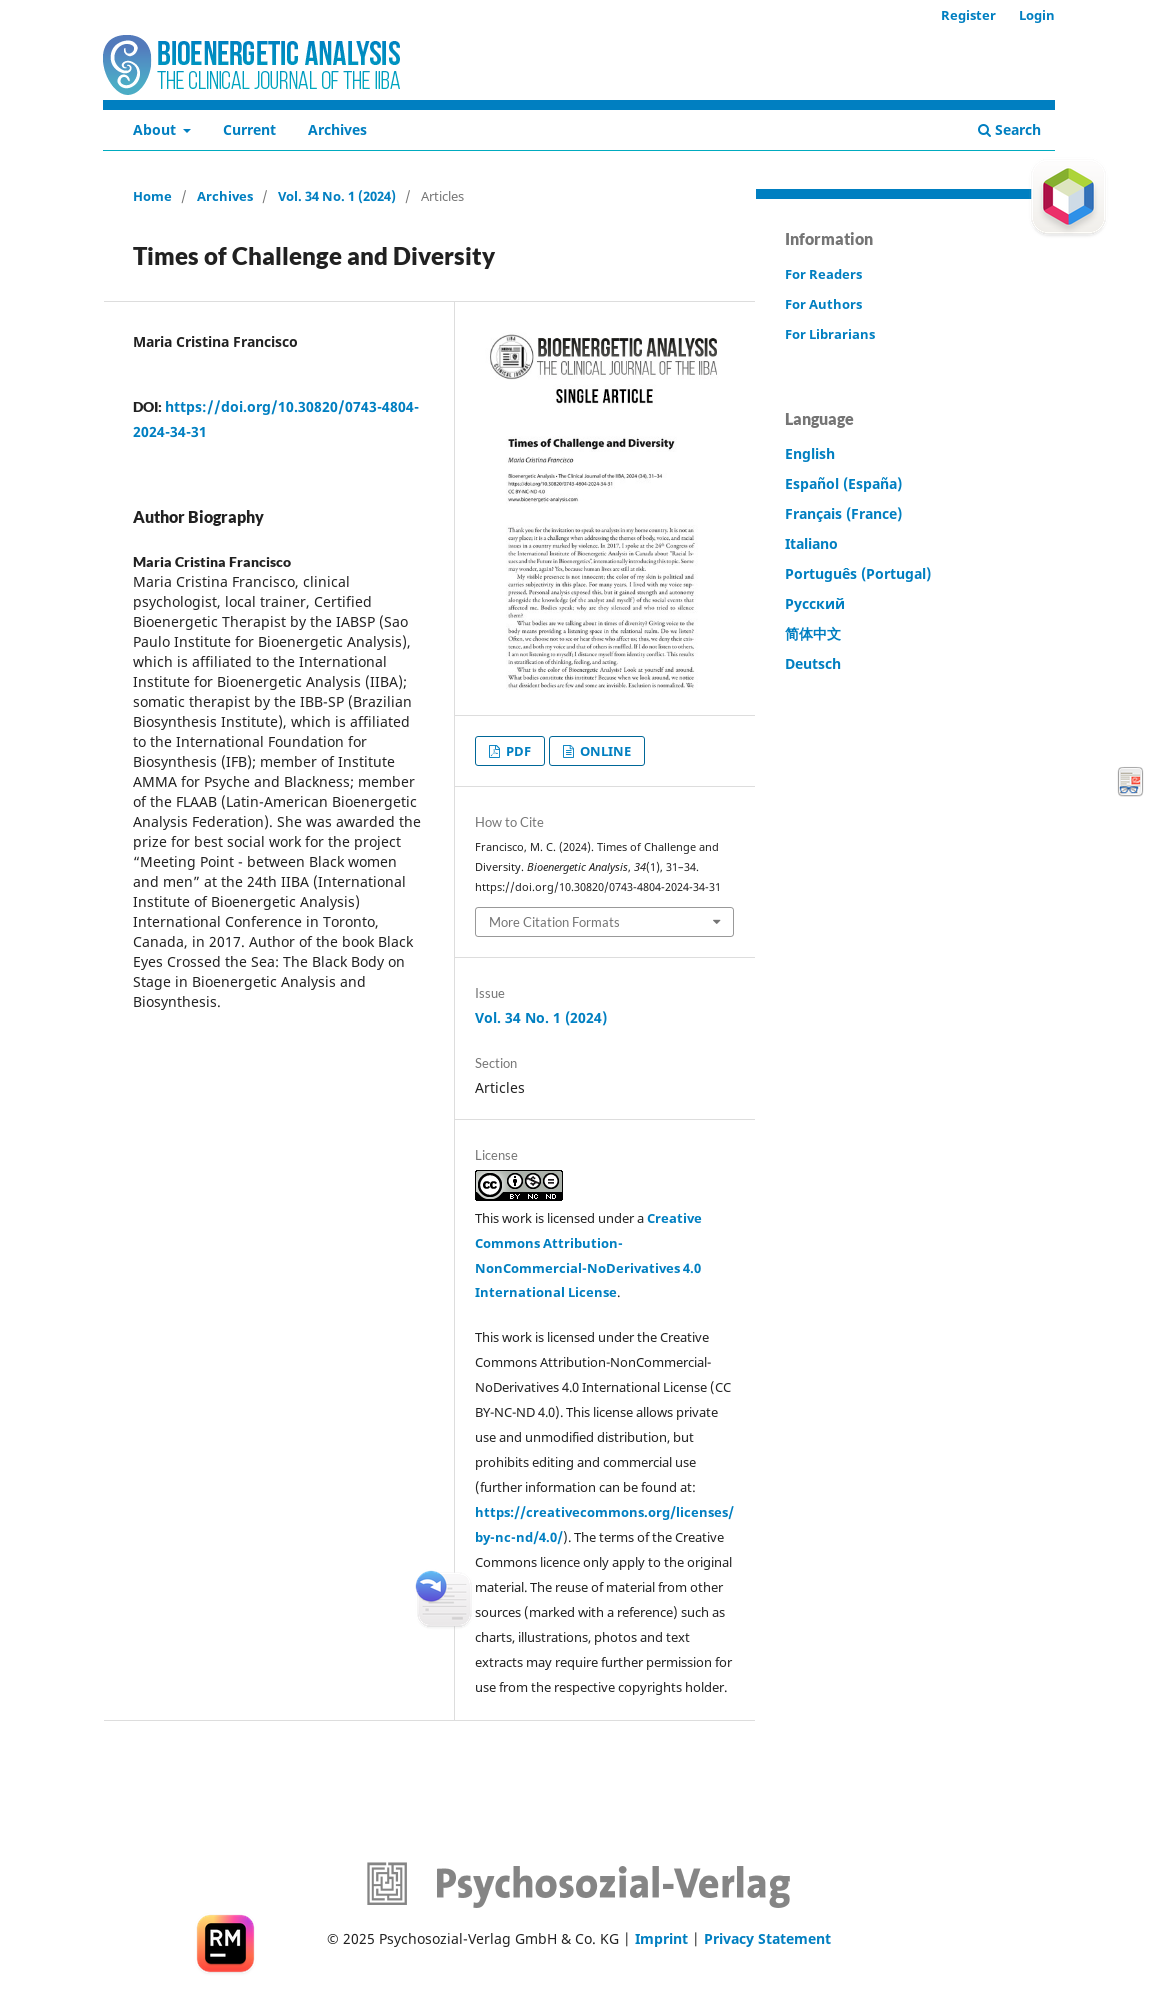 Image resolution: width=1157 pixels, height=1993 pixels. I want to click on open RubyMine IDE, so click(225, 1943).